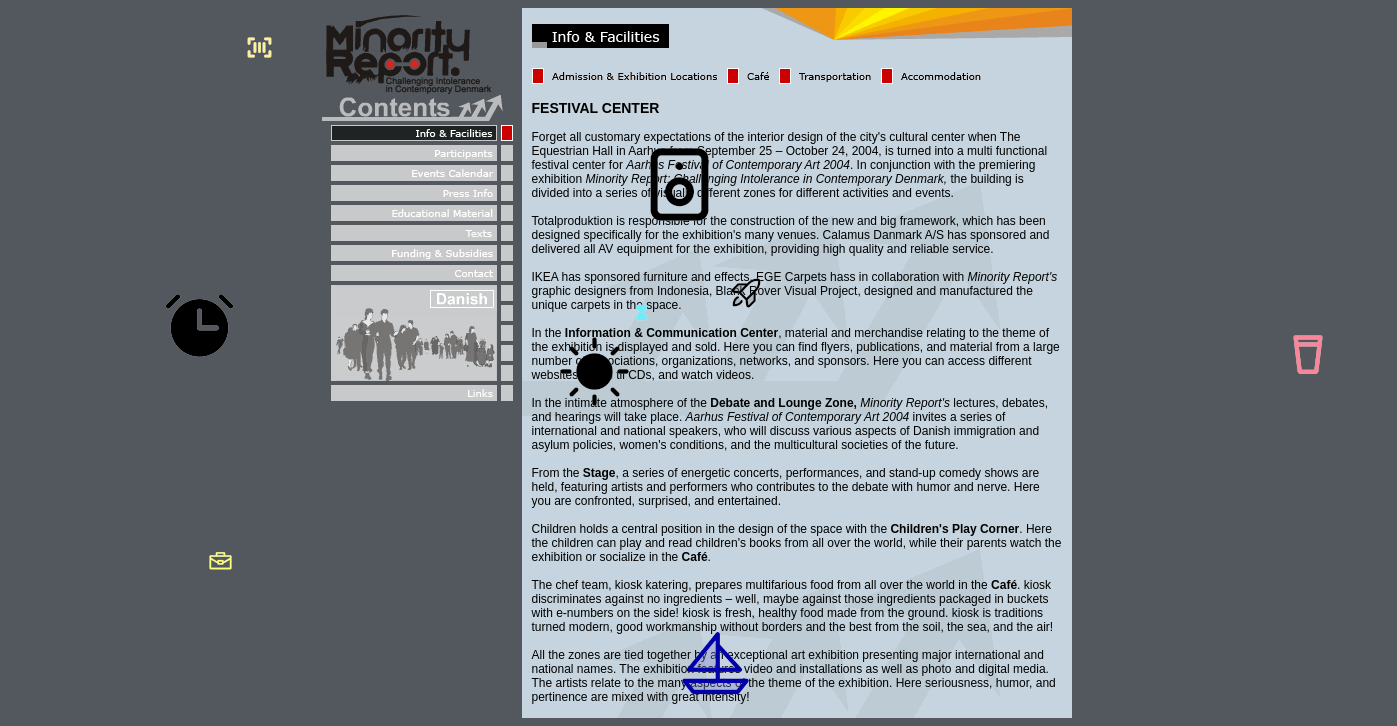 The width and height of the screenshot is (1397, 726). I want to click on launch or deploy a project, so click(746, 292).